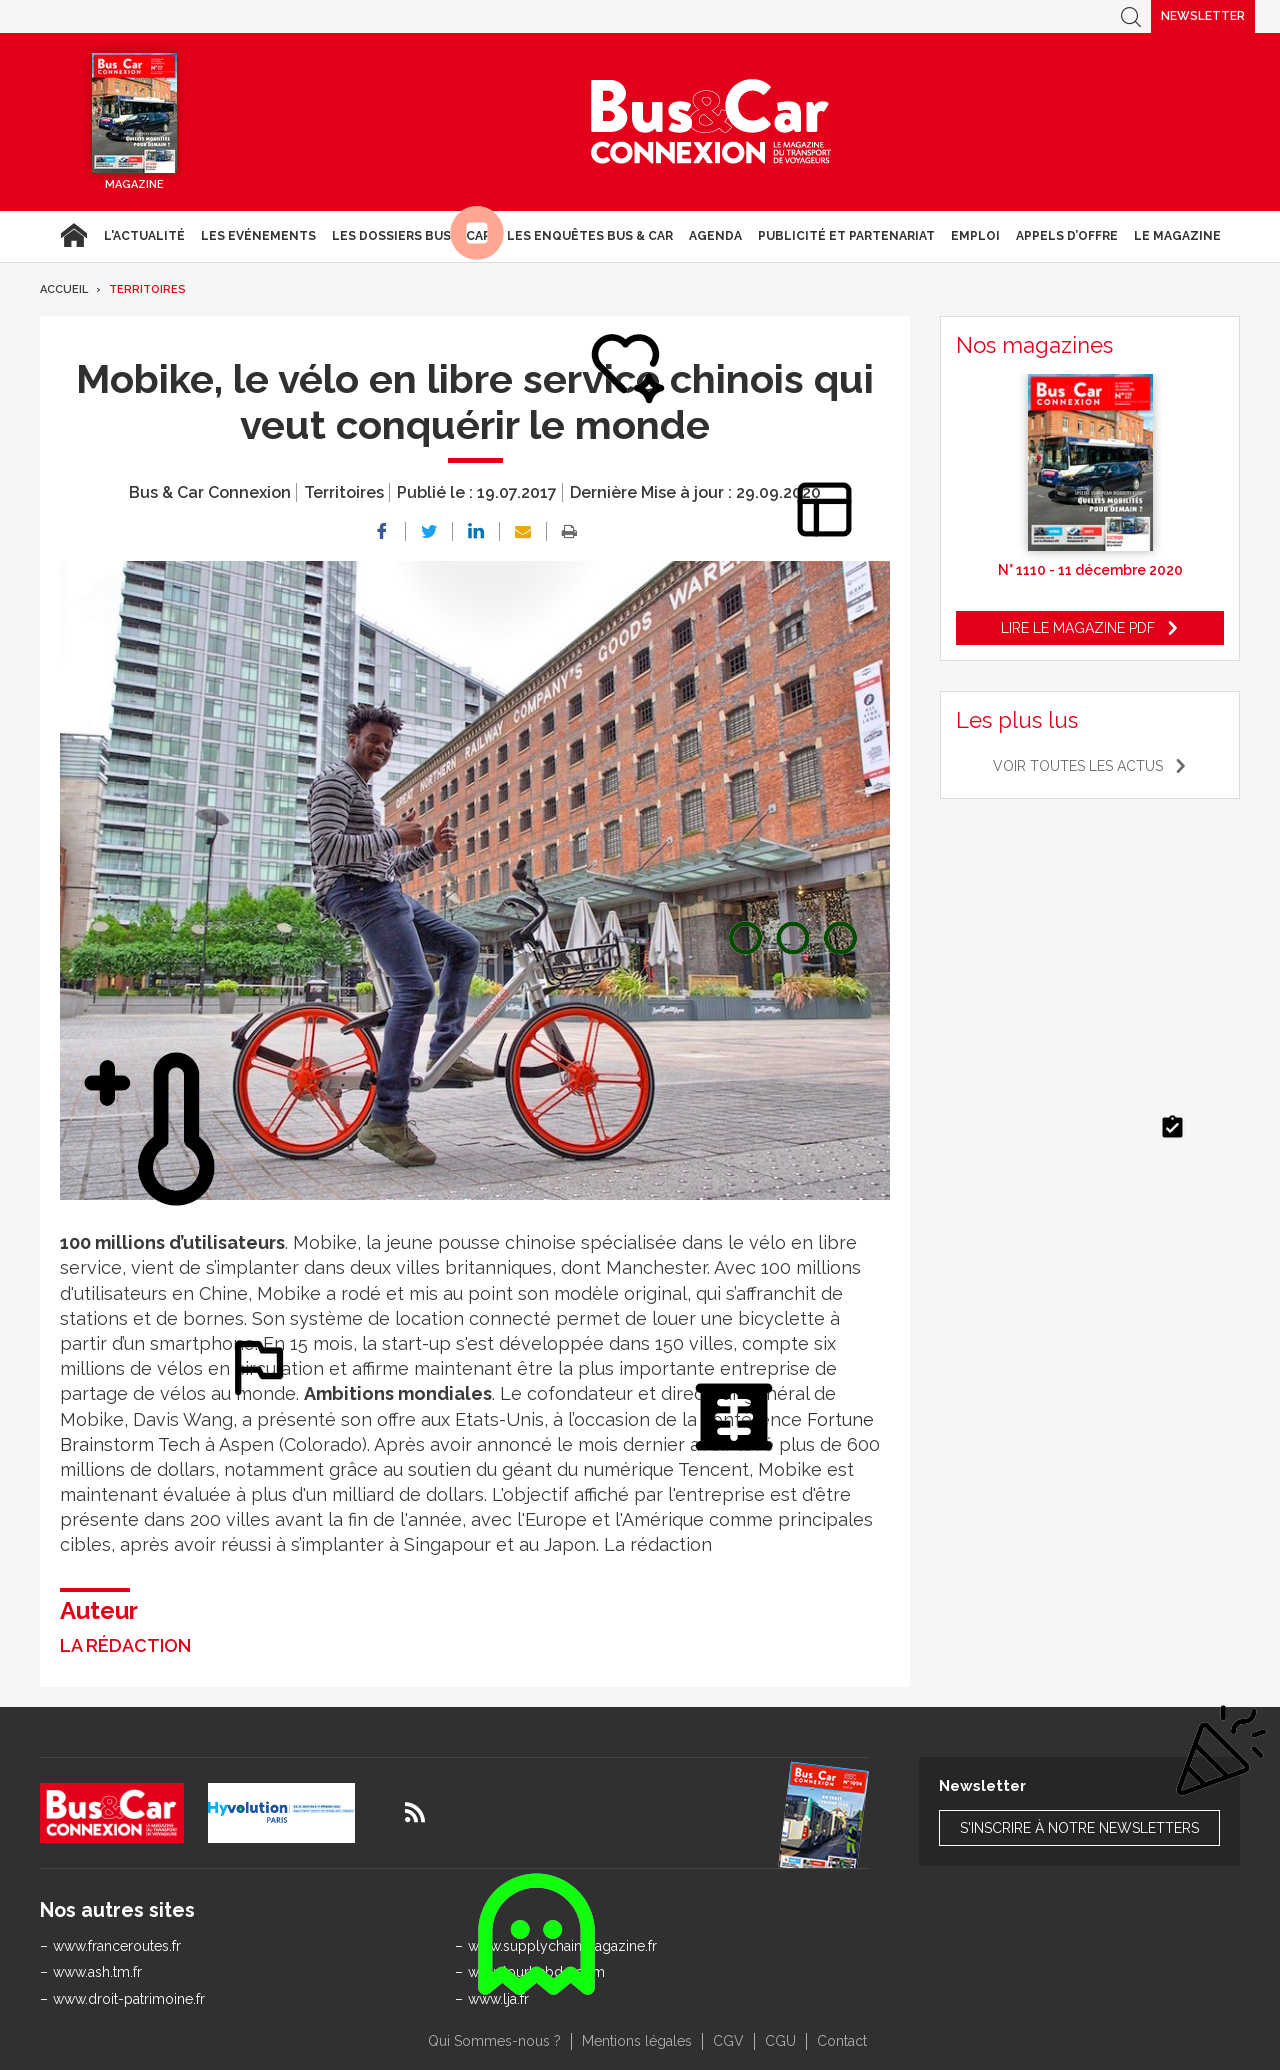 This screenshot has width=1280, height=2070. What do you see at coordinates (161, 1129) in the screenshot?
I see `increase temperature setting` at bounding box center [161, 1129].